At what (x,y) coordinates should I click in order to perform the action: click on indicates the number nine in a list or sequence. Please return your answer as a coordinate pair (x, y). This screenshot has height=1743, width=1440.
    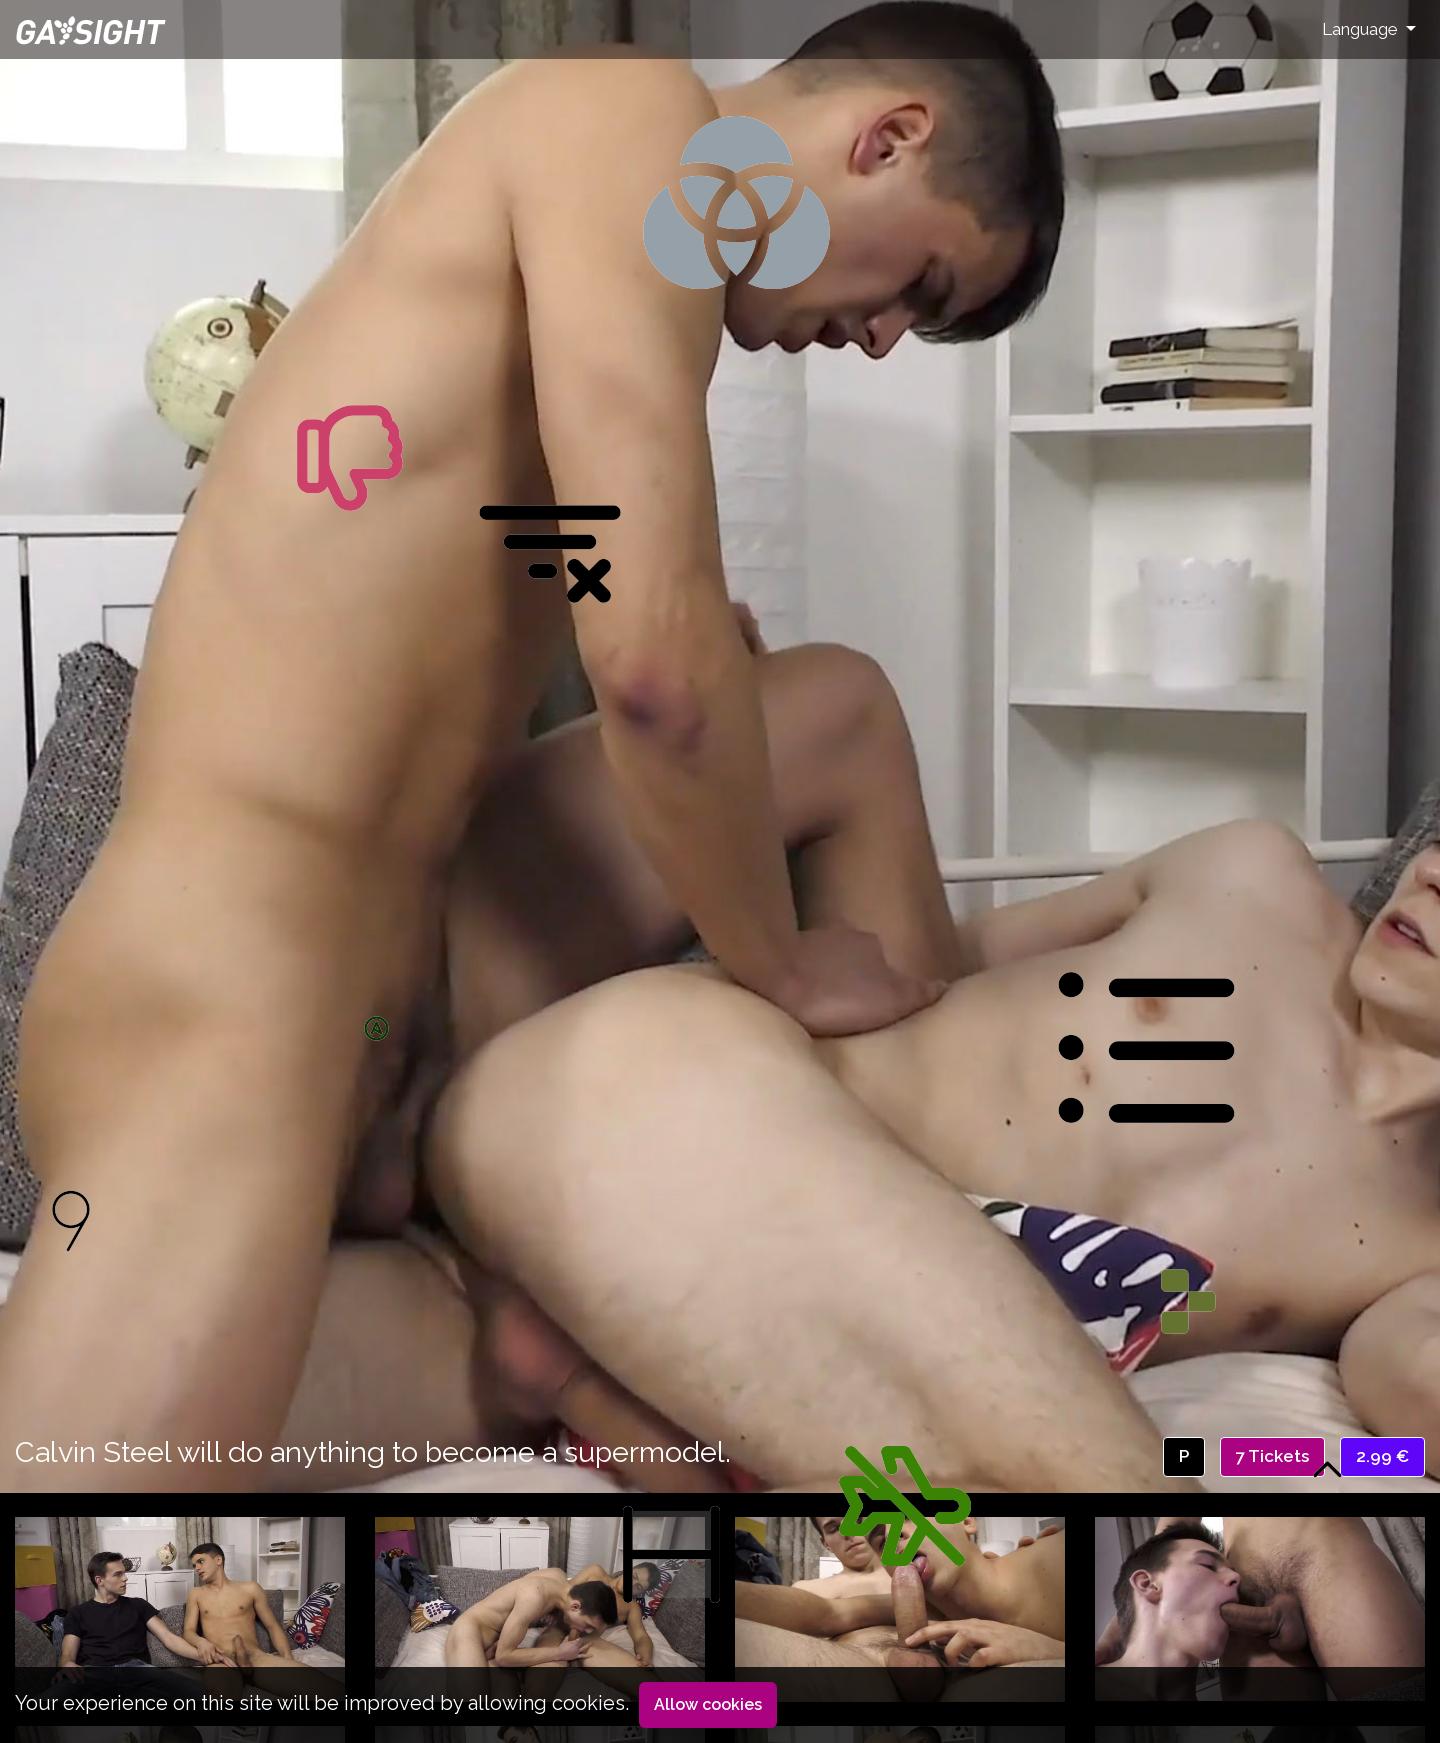
    Looking at the image, I should click on (71, 1221).